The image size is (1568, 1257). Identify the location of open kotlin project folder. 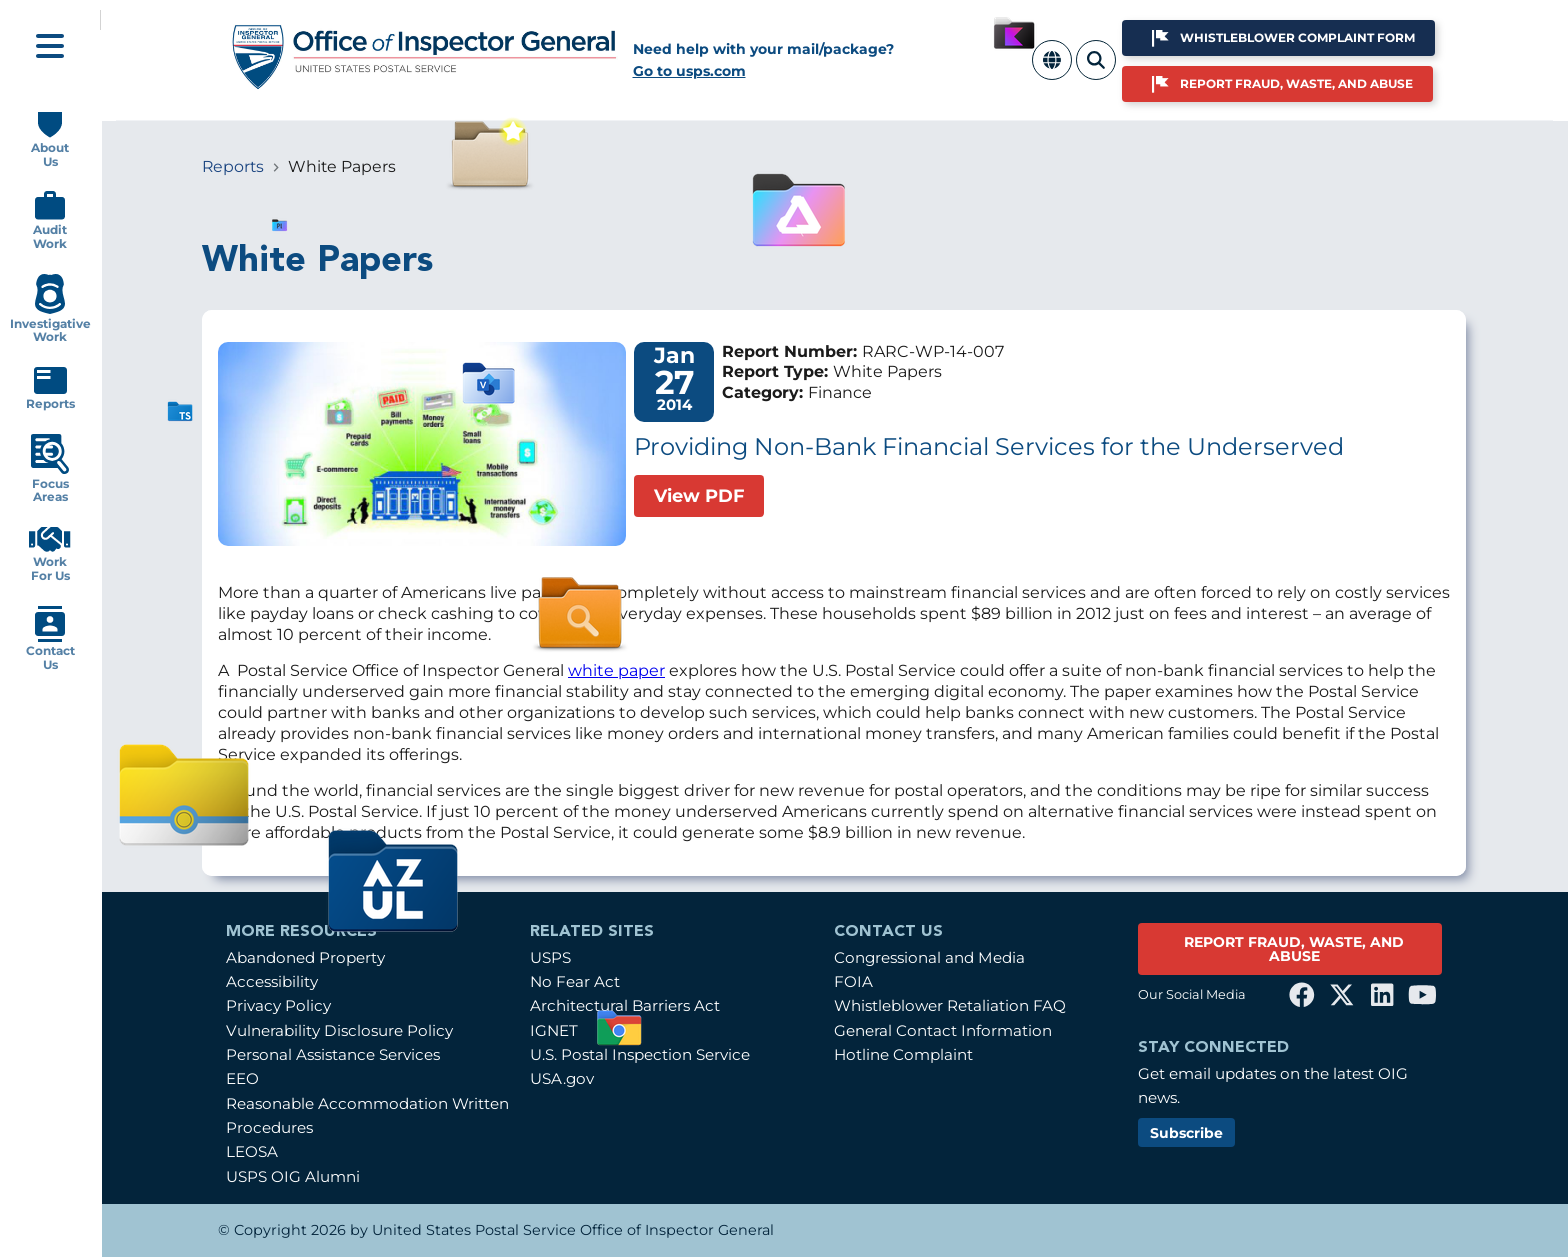
(1014, 34).